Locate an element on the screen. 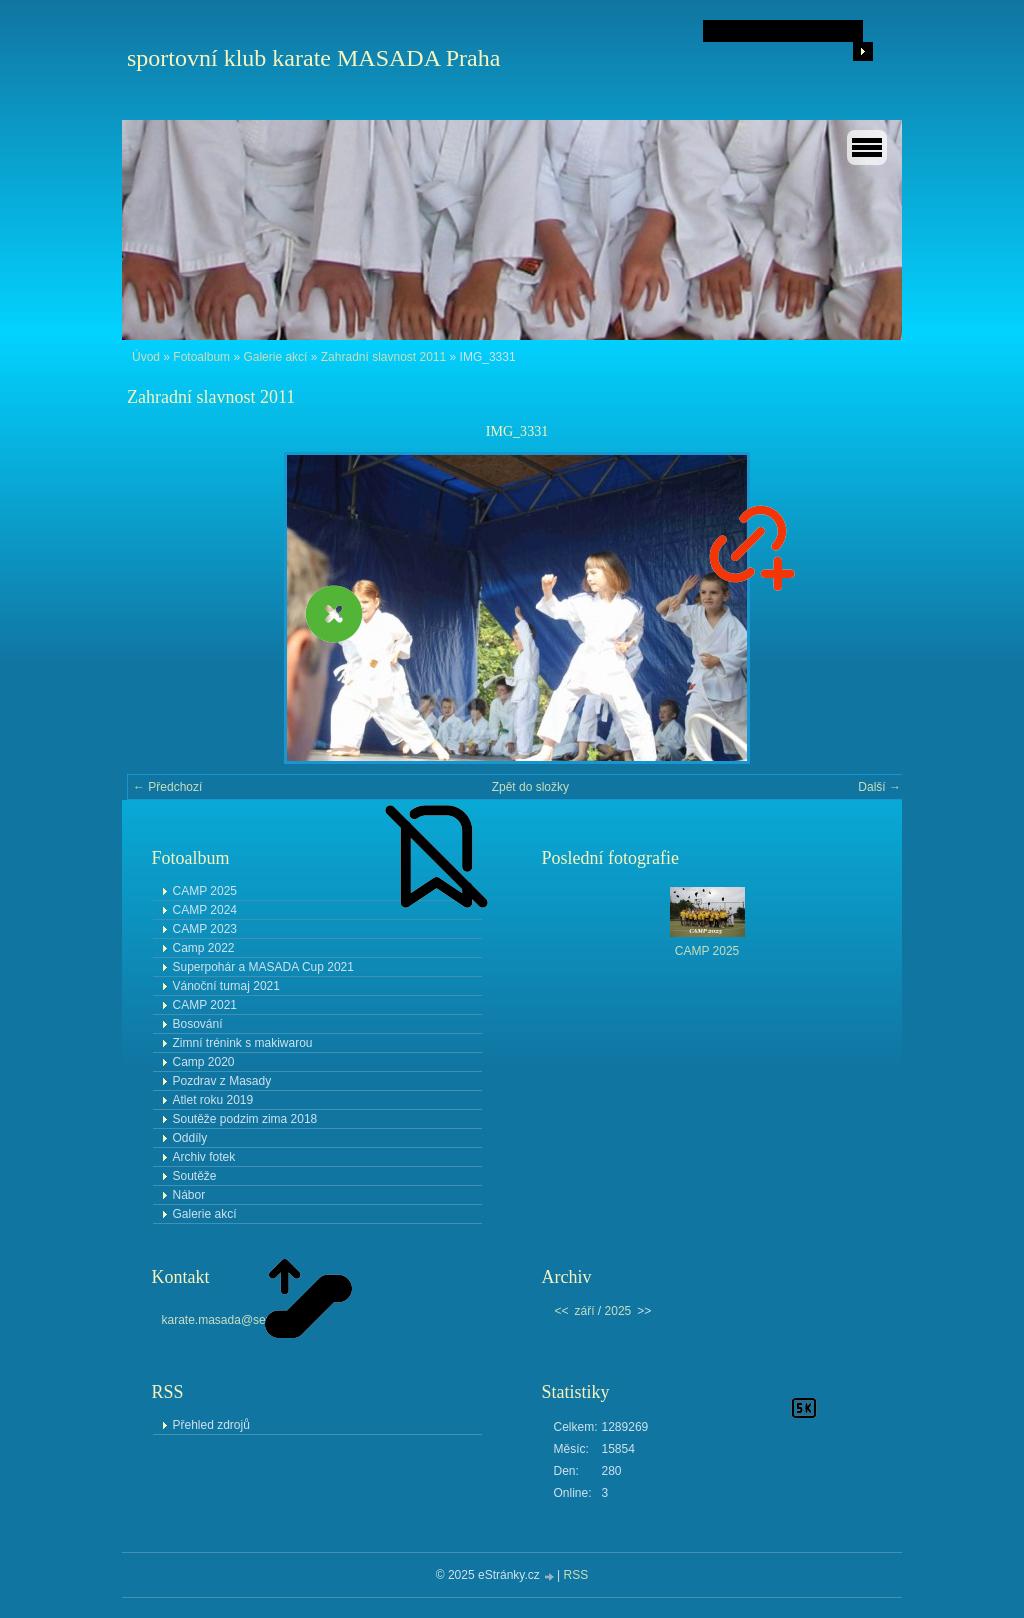  remove item from bookmarks is located at coordinates (436, 856).